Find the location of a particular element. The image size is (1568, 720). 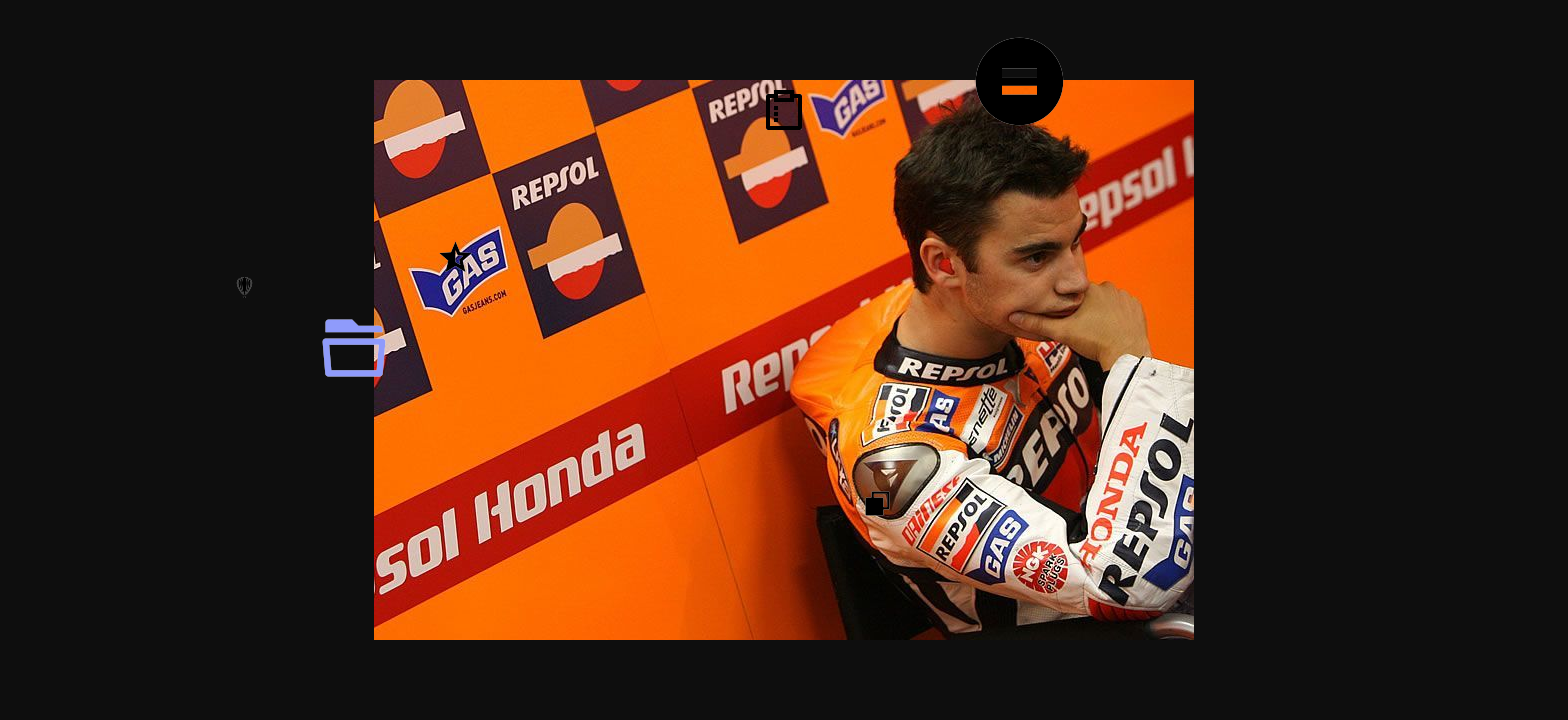

open CorelDRAW application is located at coordinates (244, 287).